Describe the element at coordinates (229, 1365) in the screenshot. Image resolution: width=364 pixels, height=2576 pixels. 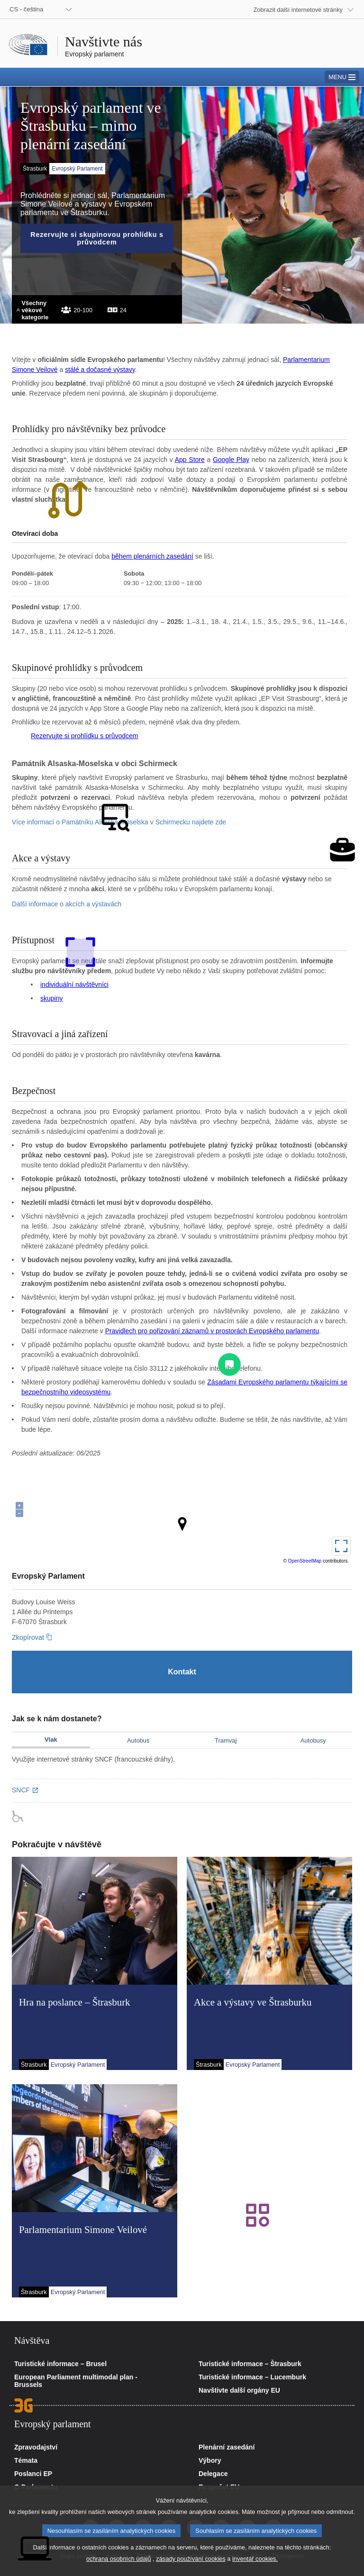
I see `stop playback or recording` at that location.